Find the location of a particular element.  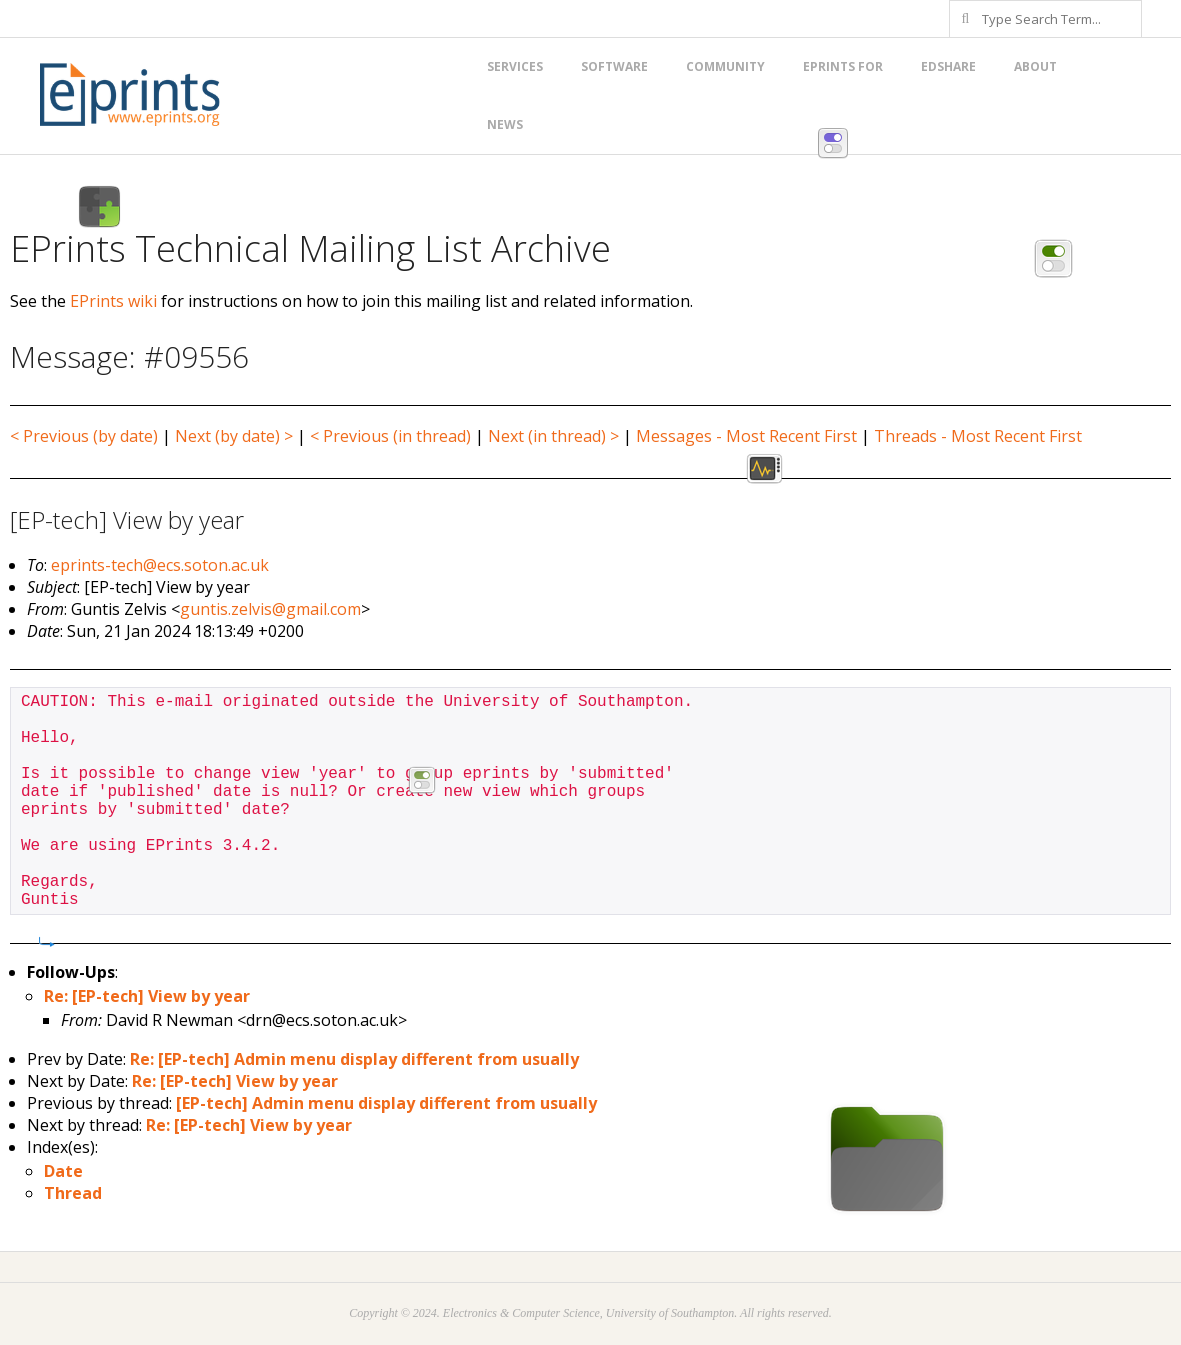

drop file here to move into folder is located at coordinates (887, 1159).